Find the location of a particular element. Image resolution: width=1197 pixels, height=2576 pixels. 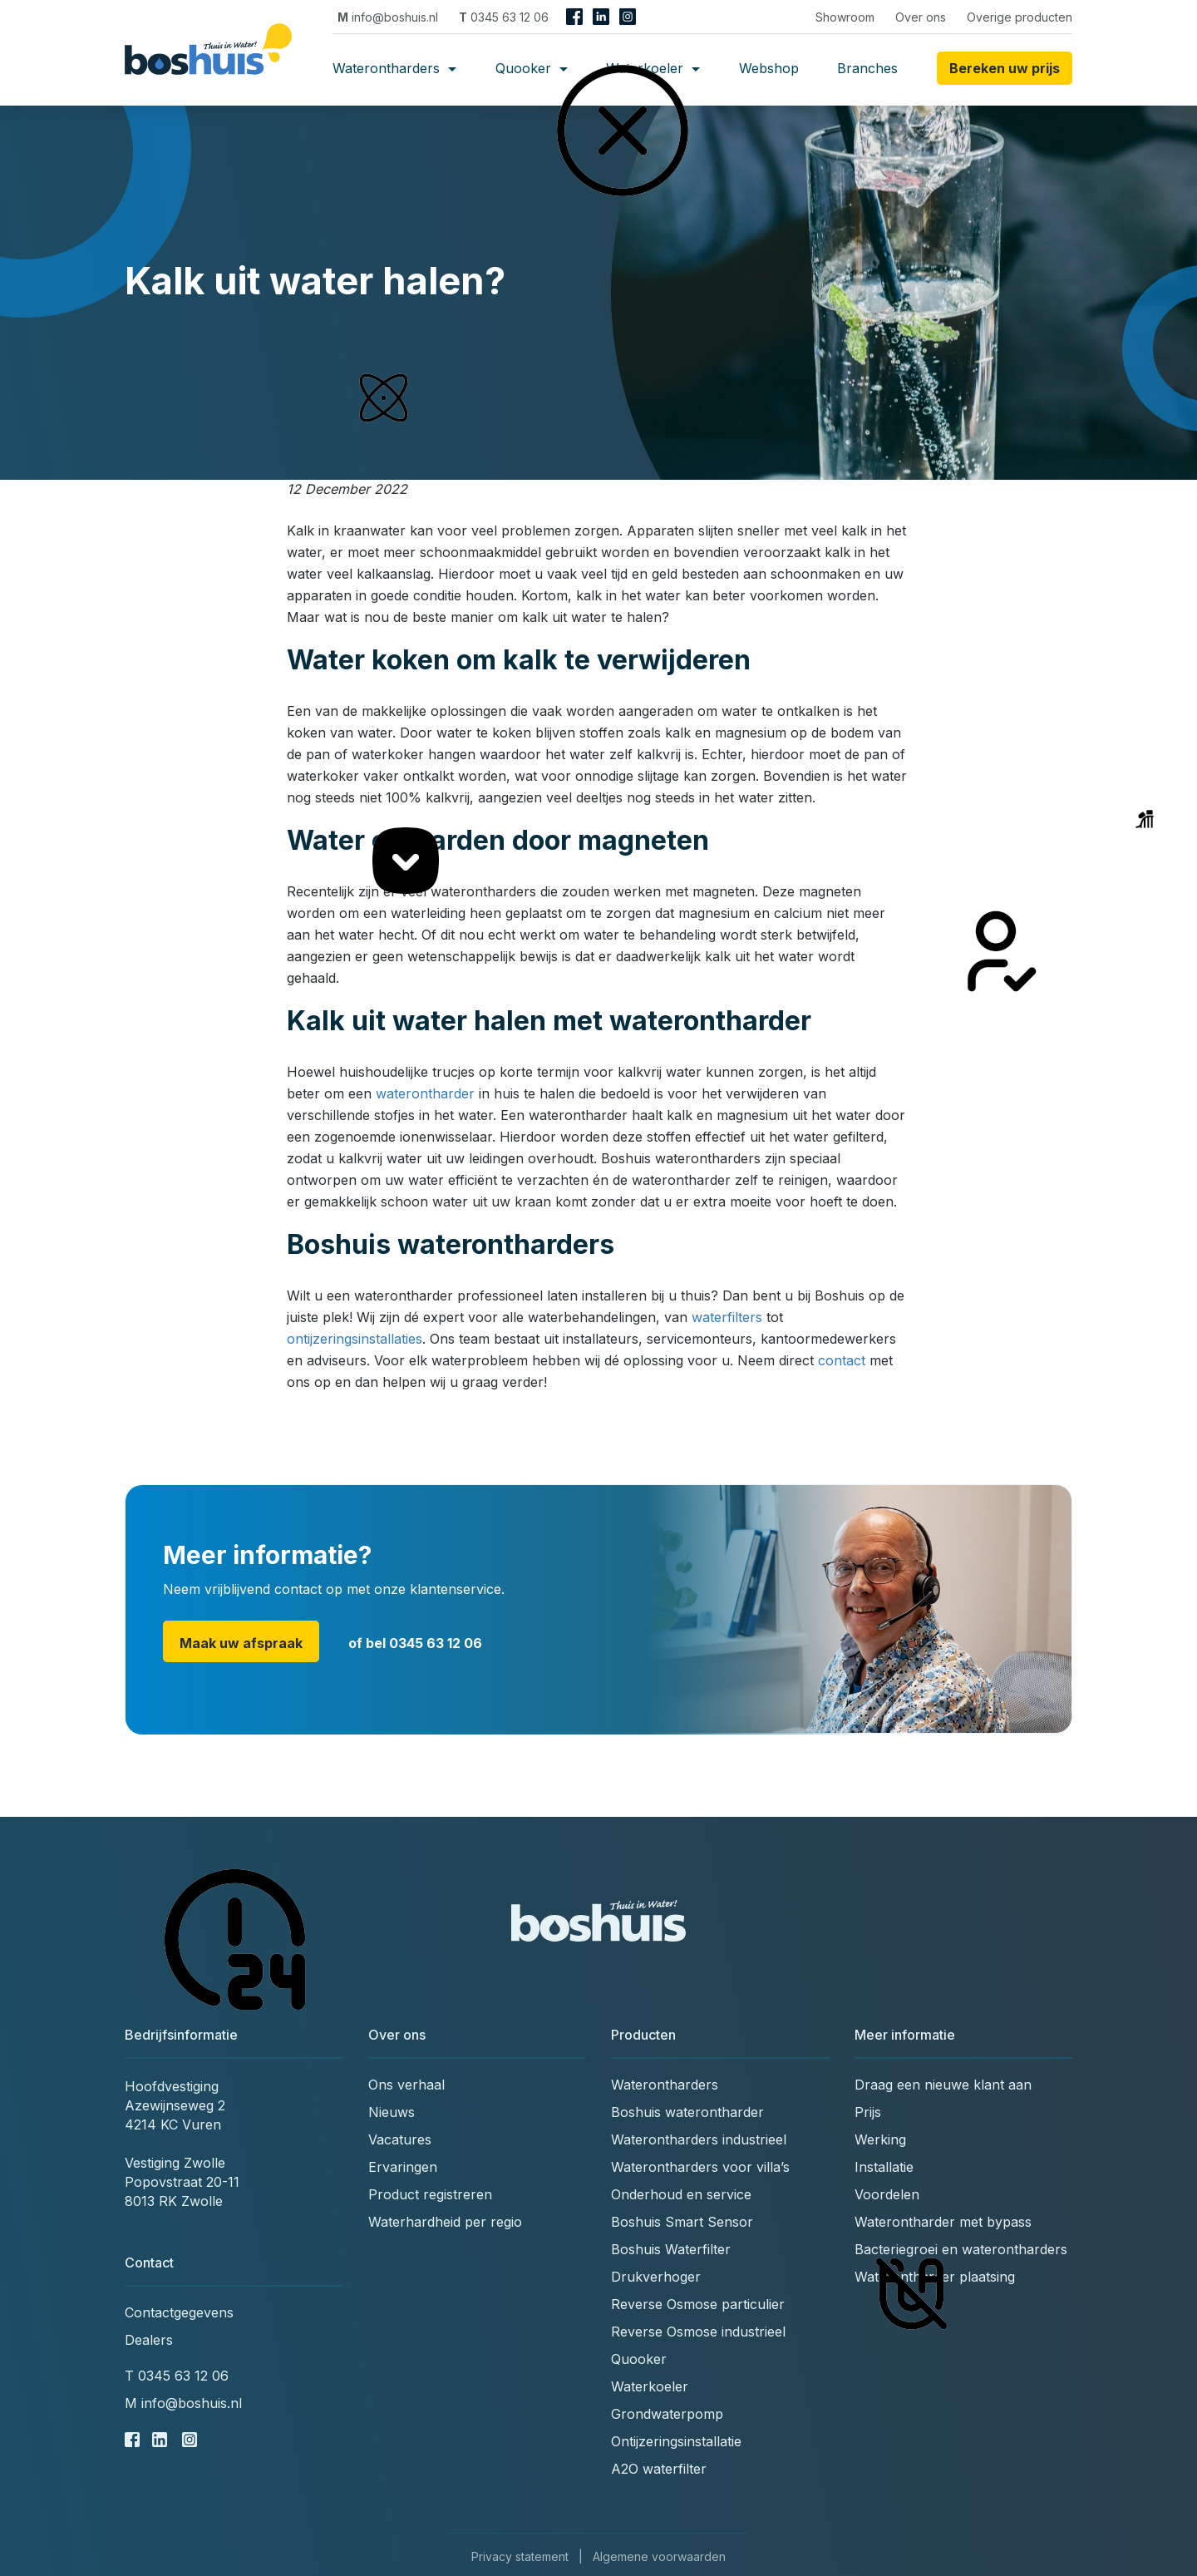

access theme park or amusement park information is located at coordinates (1145, 819).